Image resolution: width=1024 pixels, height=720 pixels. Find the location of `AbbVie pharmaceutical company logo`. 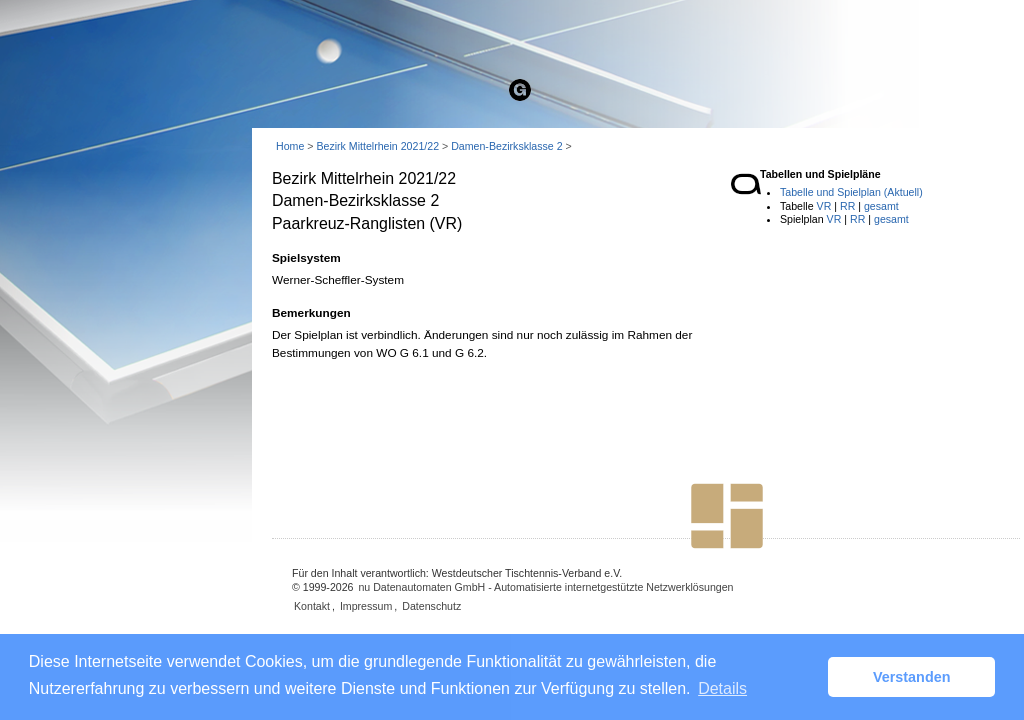

AbbVie pharmaceutical company logo is located at coordinates (746, 184).